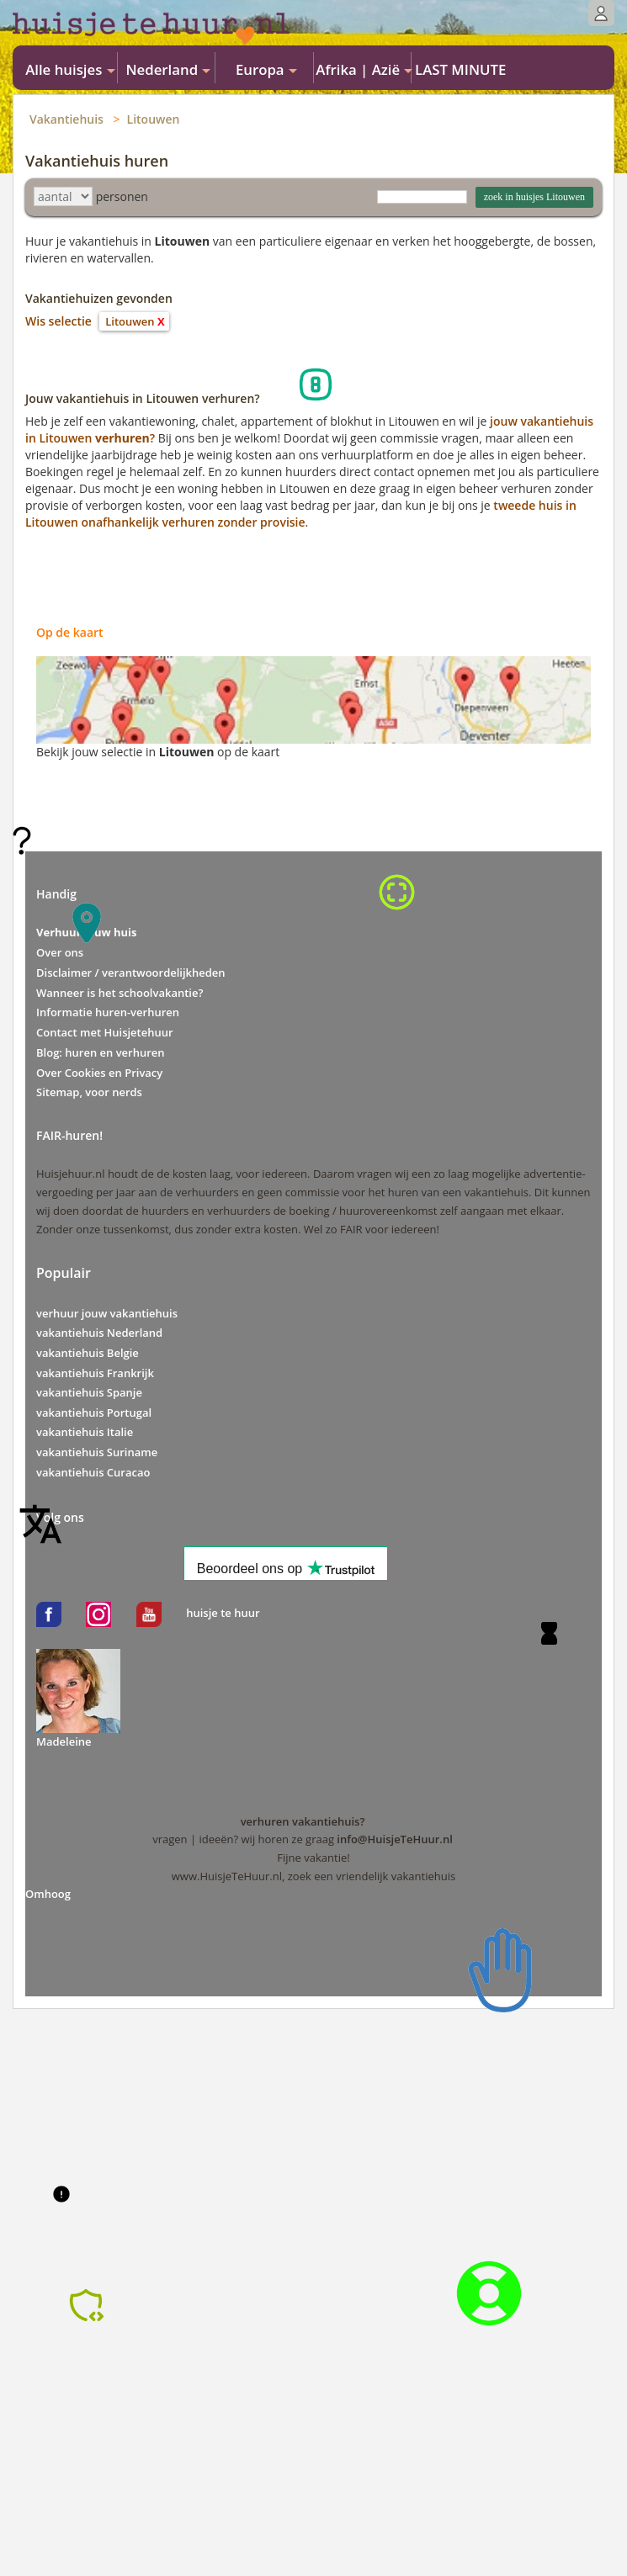  I want to click on indicates item number 8 in a list or sequence, so click(316, 384).